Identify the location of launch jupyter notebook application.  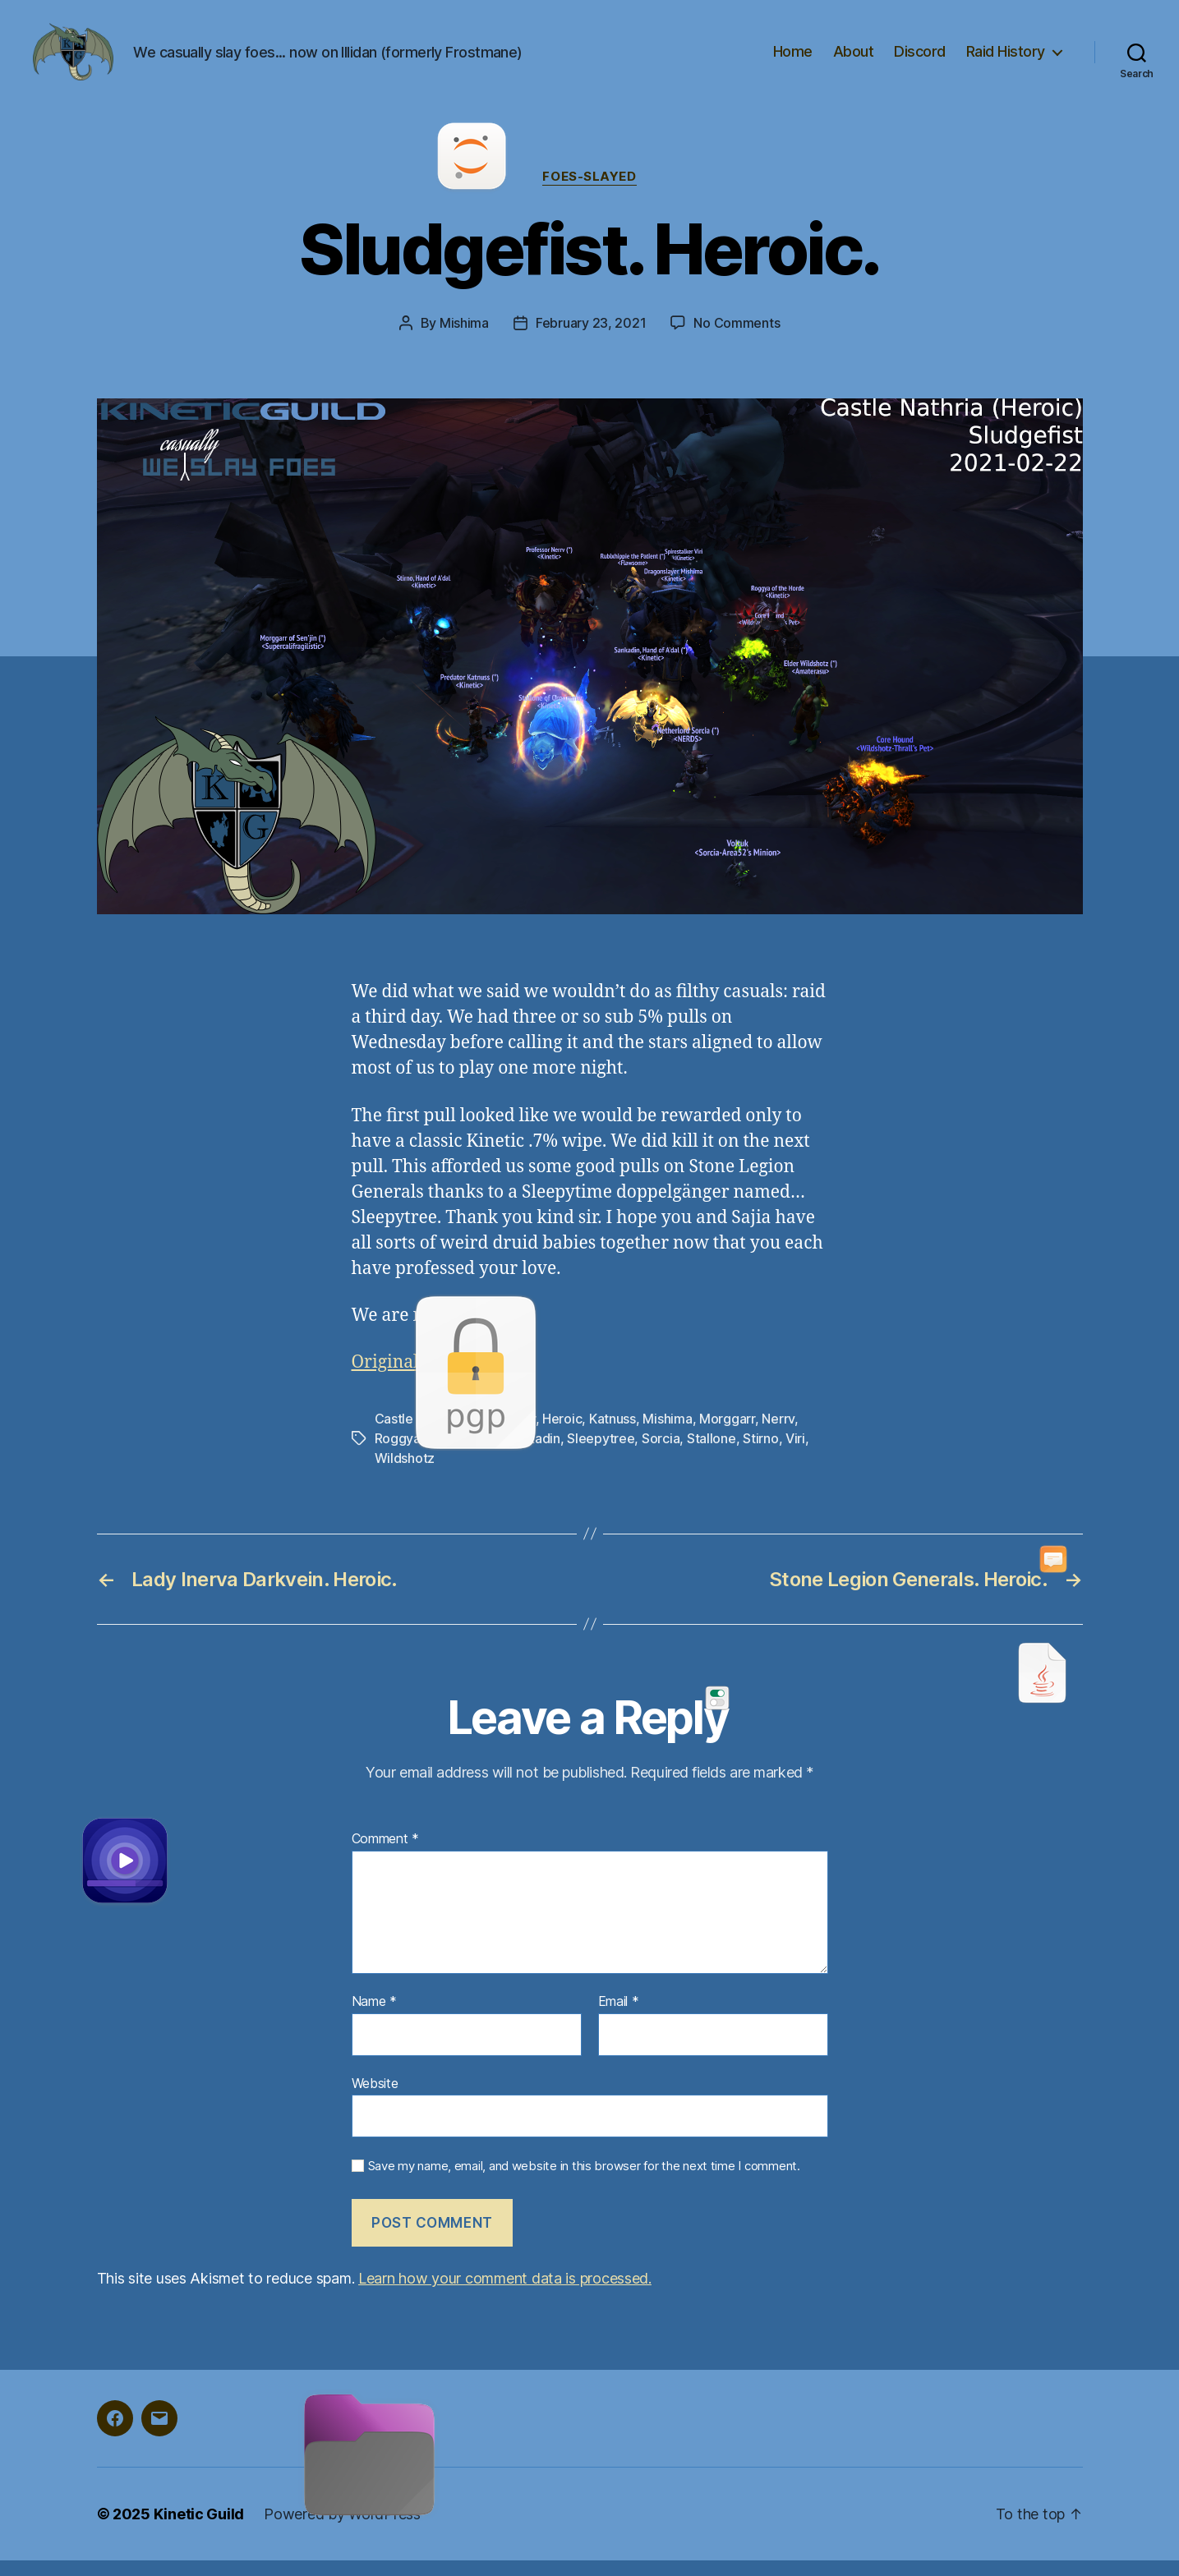
(471, 156).